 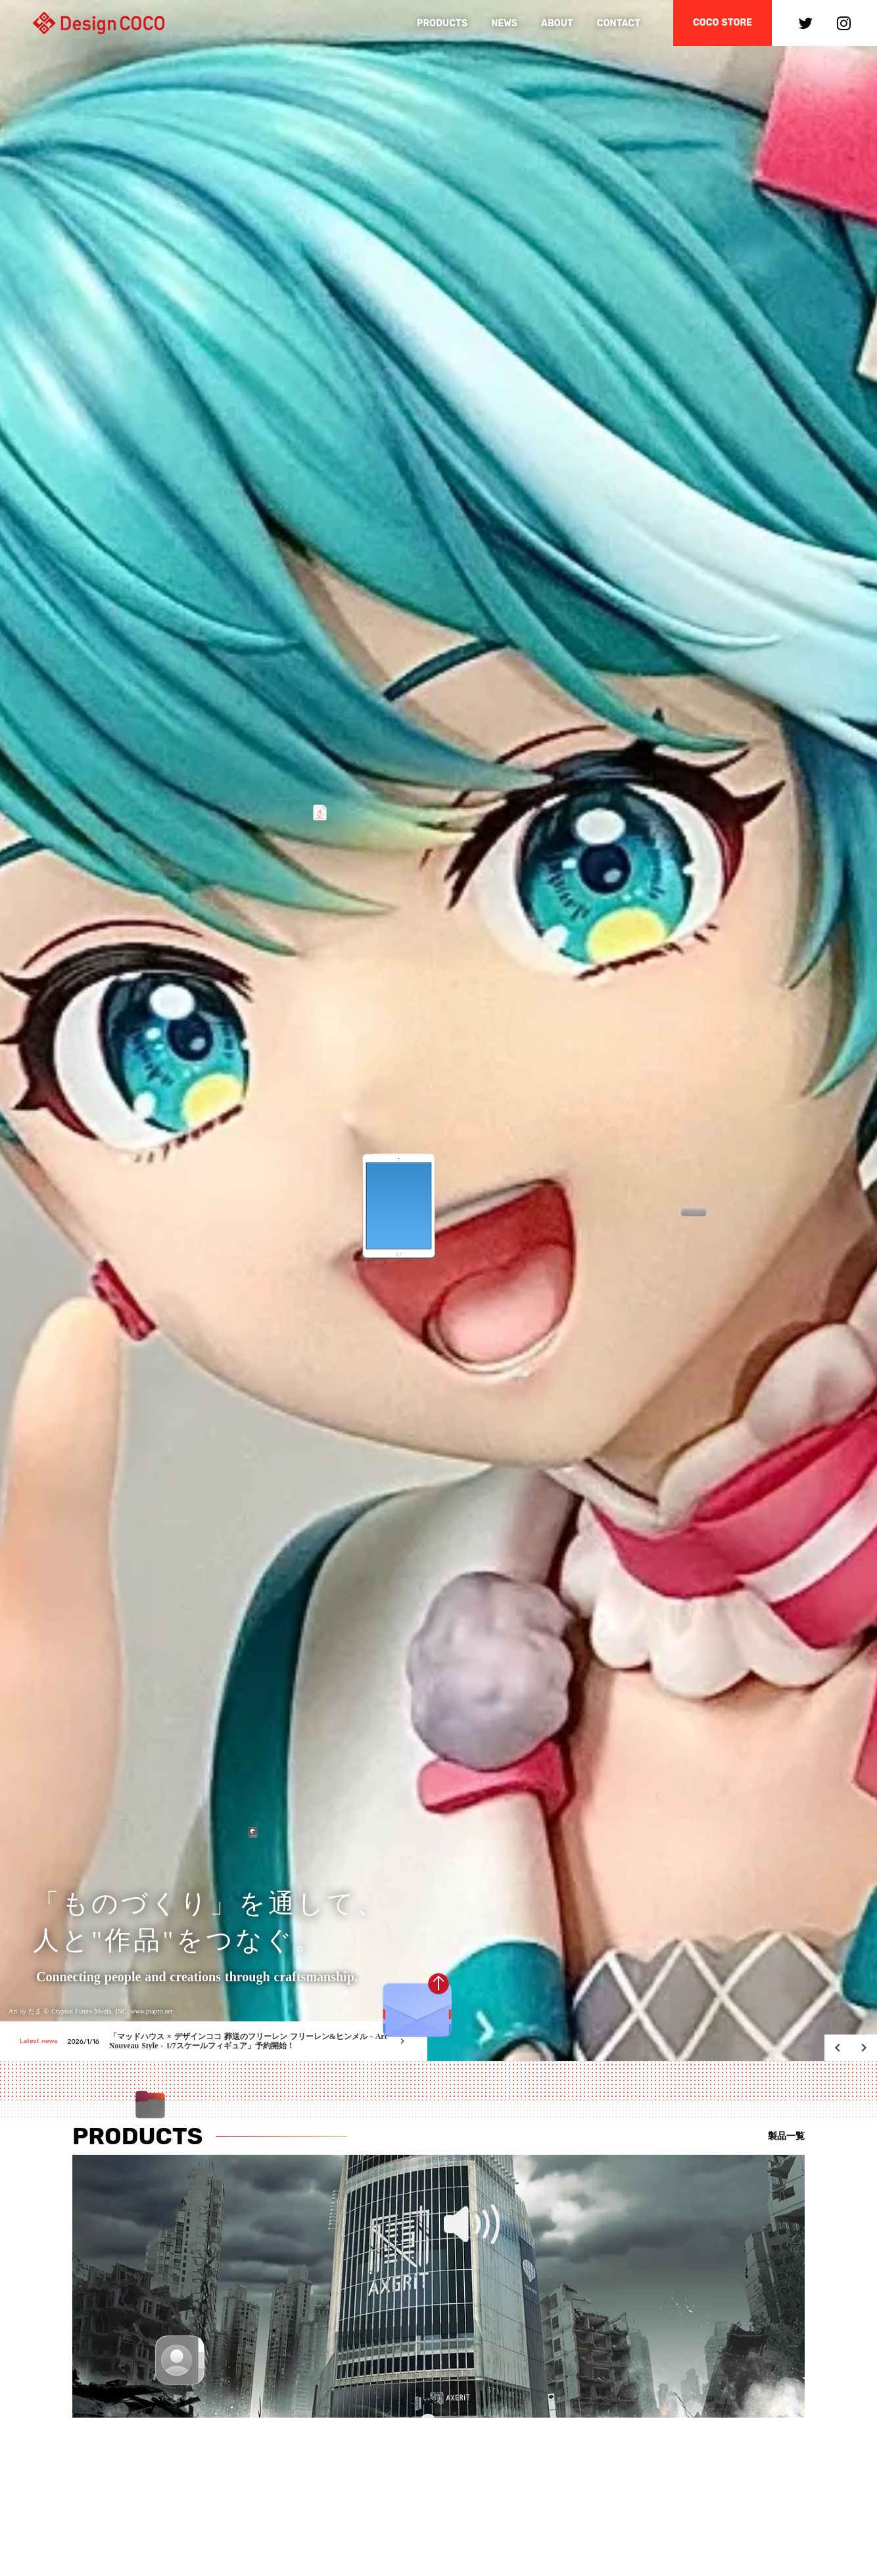 I want to click on send an email or message, so click(x=417, y=2010).